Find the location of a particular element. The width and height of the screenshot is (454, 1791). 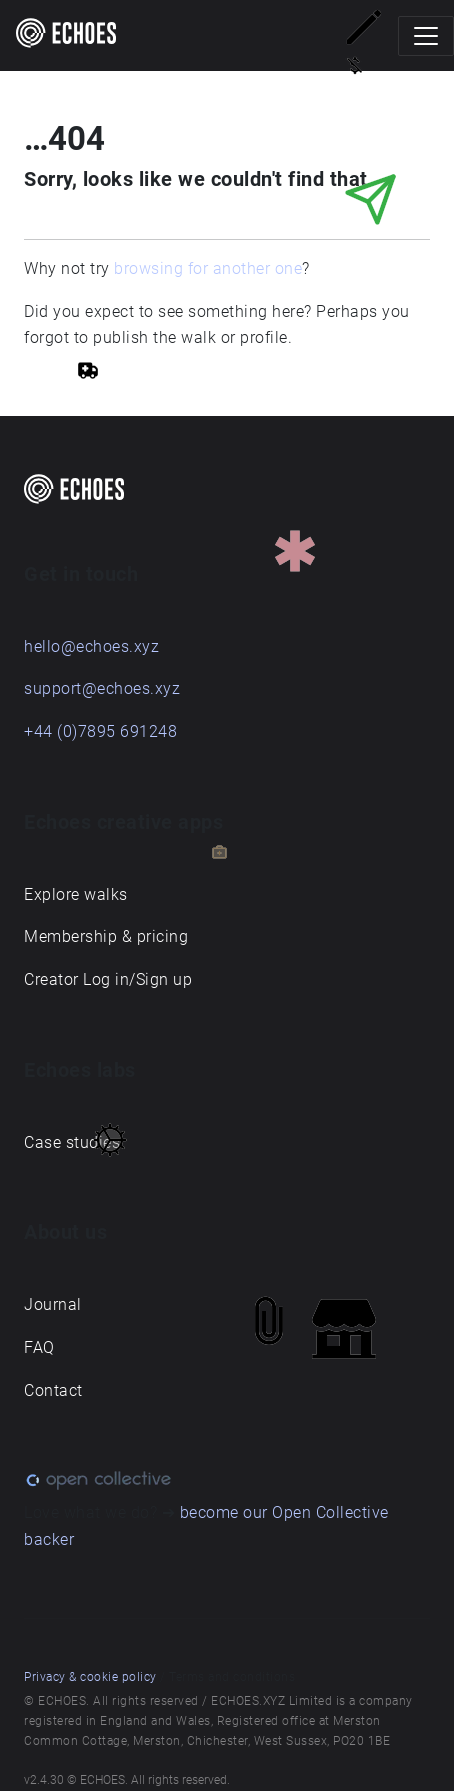

access medical or health-related features is located at coordinates (295, 551).